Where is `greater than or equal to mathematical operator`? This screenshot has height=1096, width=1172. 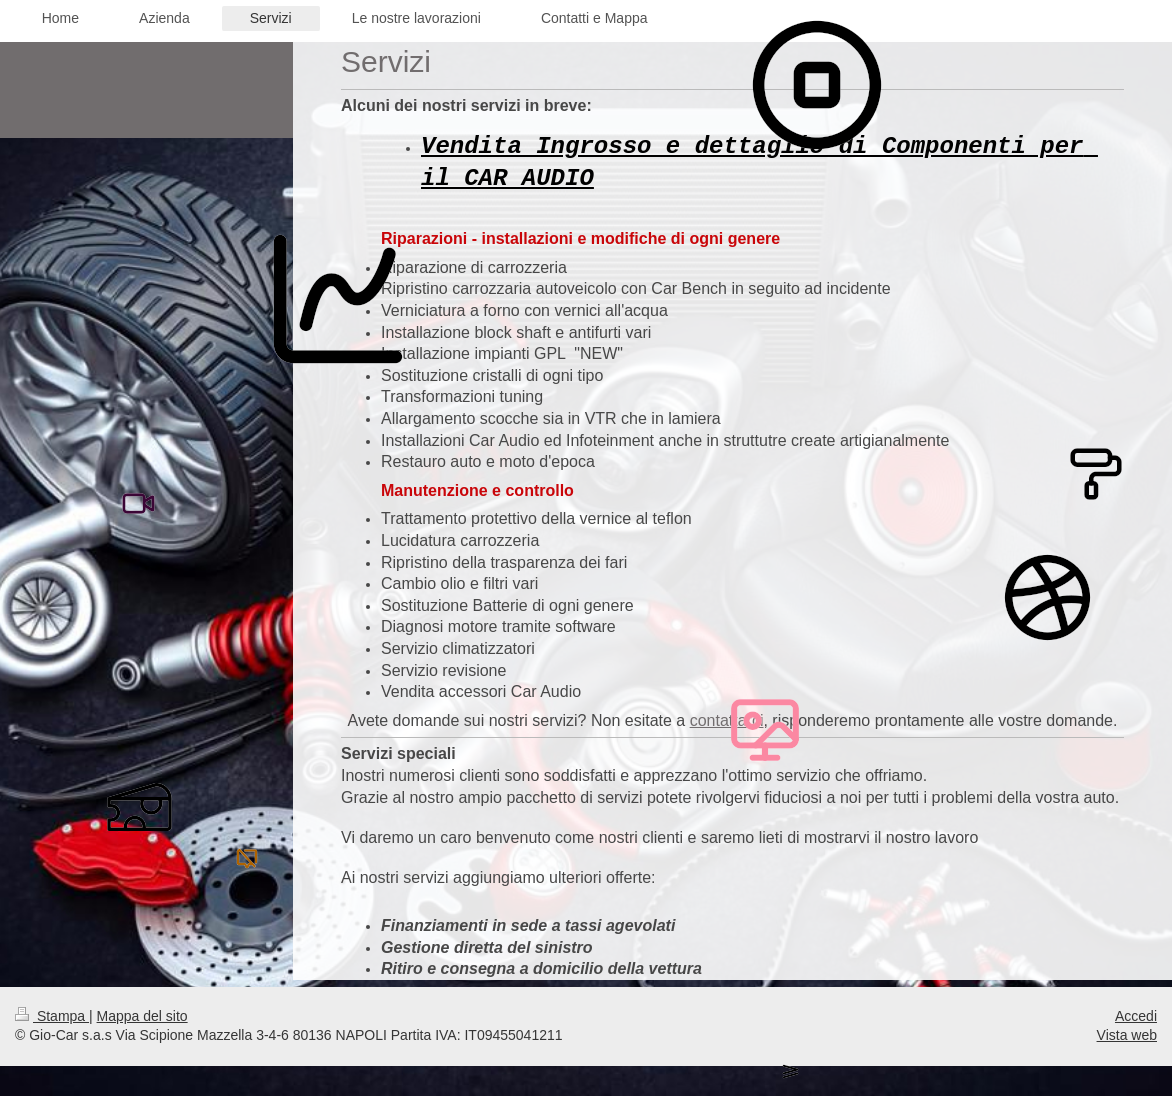 greater than or equal to mathematical operator is located at coordinates (790, 1071).